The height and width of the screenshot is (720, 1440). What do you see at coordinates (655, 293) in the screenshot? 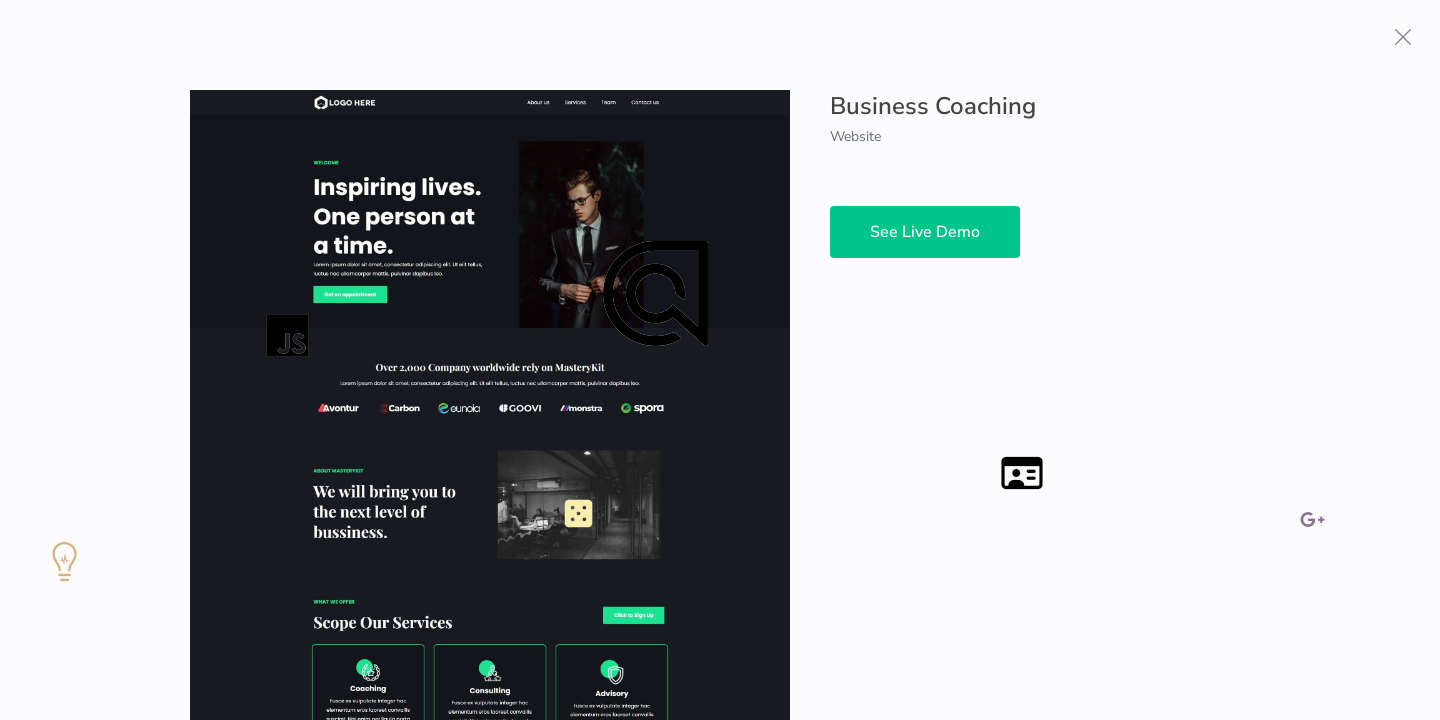
I see `search powered by Algolia` at bounding box center [655, 293].